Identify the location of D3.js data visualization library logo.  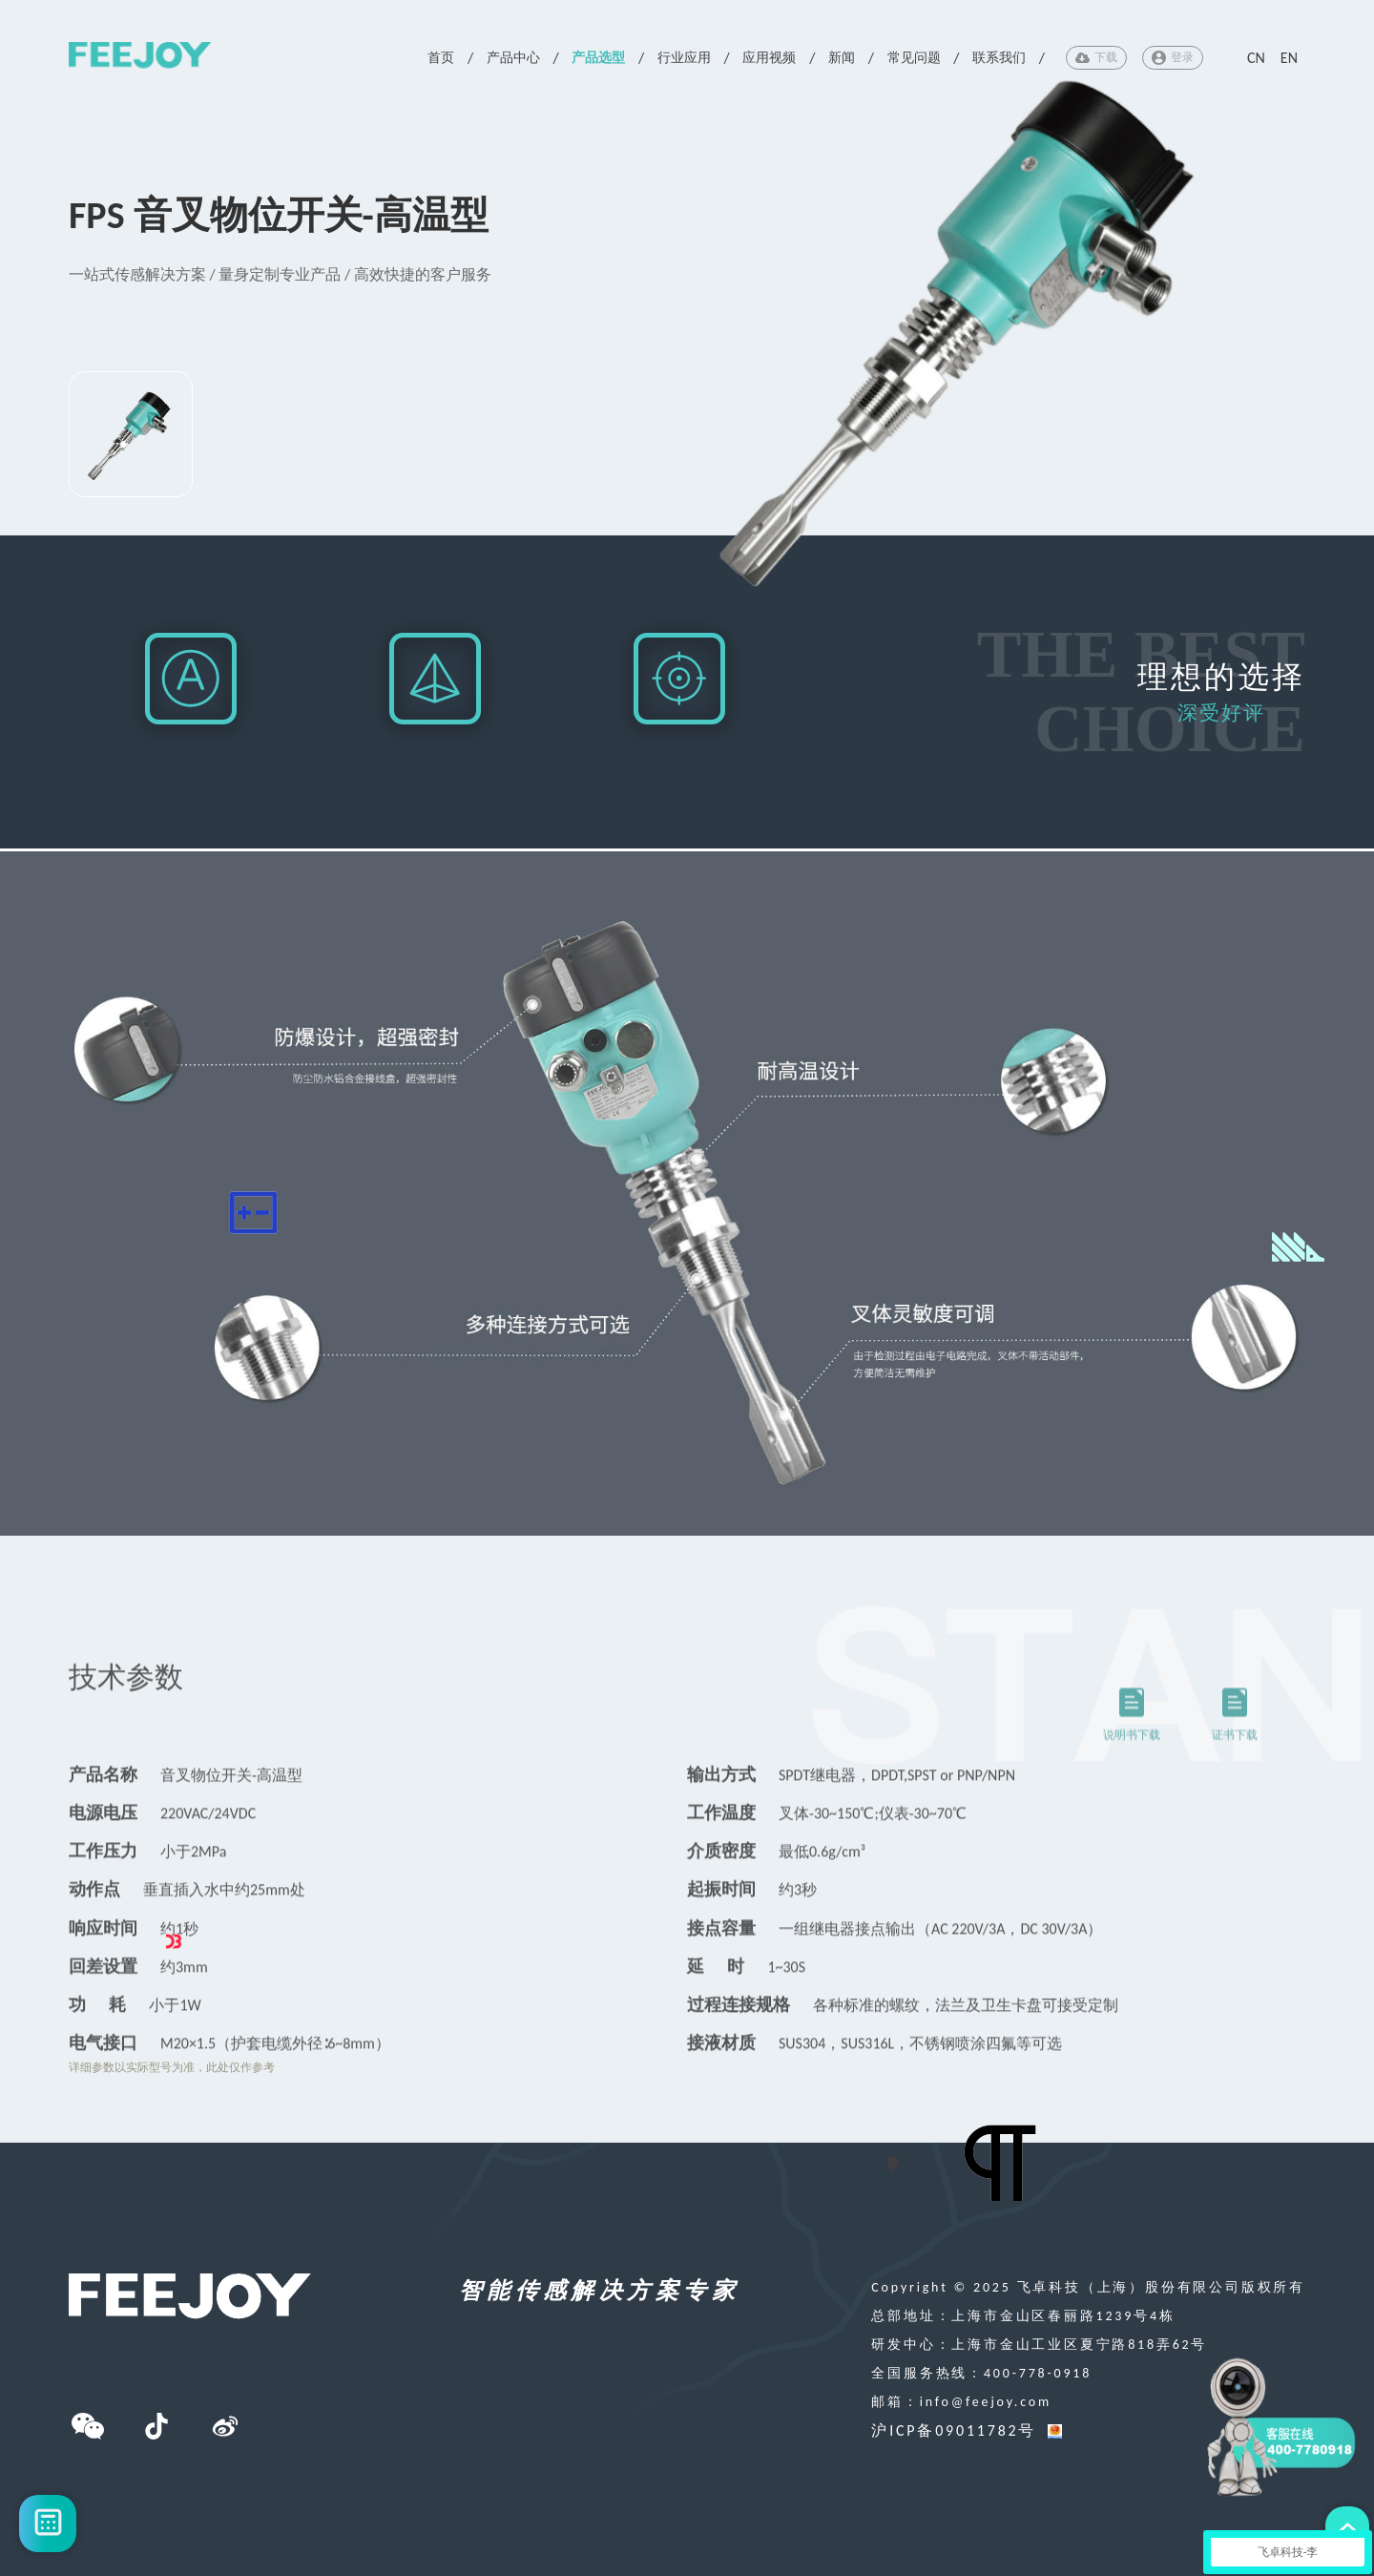
(174, 1941).